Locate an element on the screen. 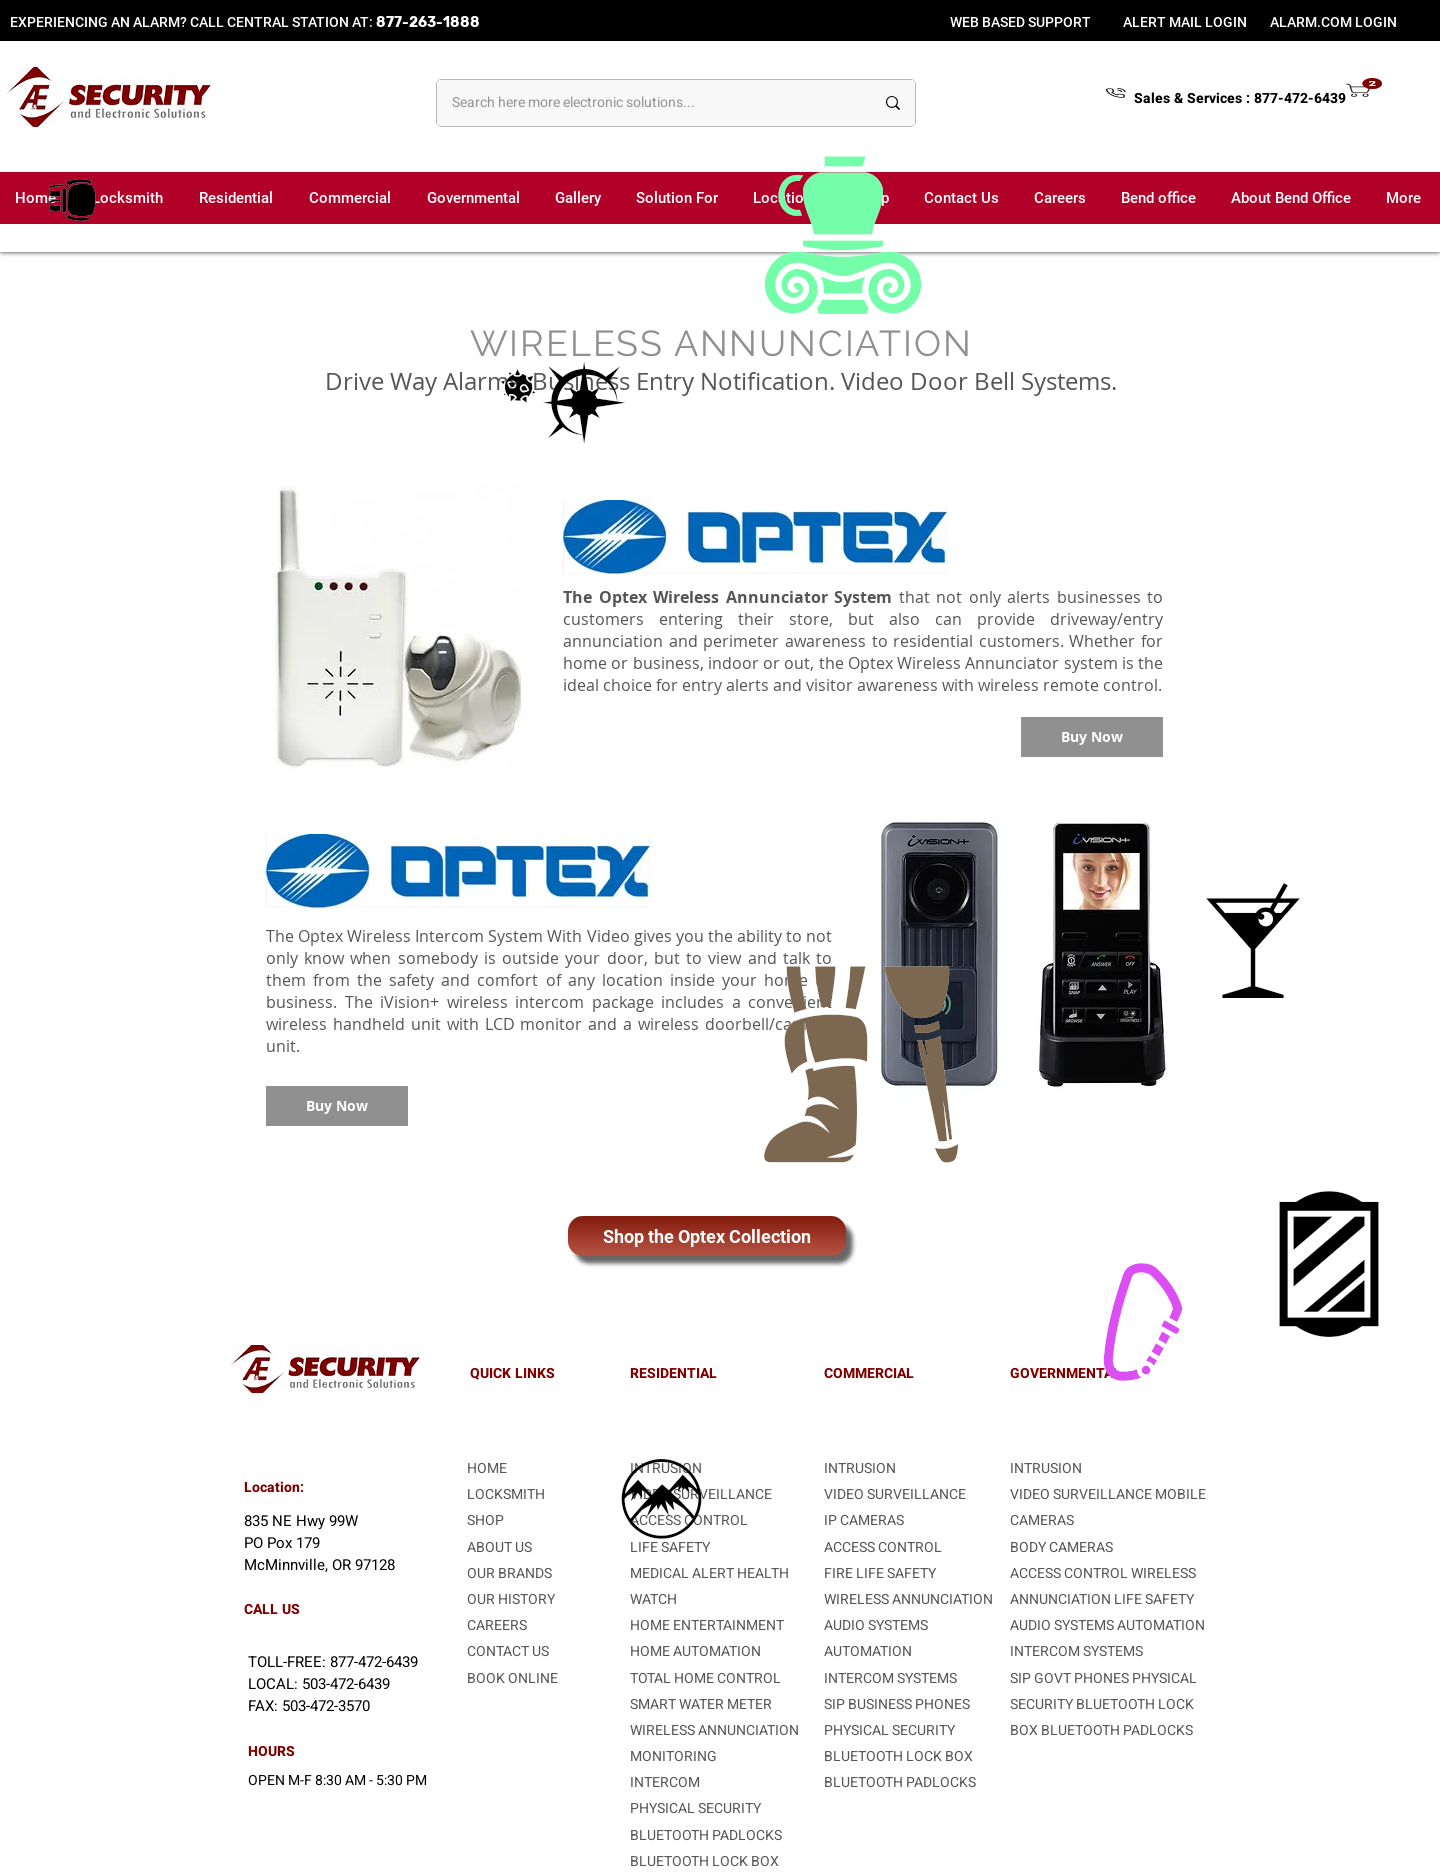  view mirror or reflection feature is located at coordinates (1328, 1263).